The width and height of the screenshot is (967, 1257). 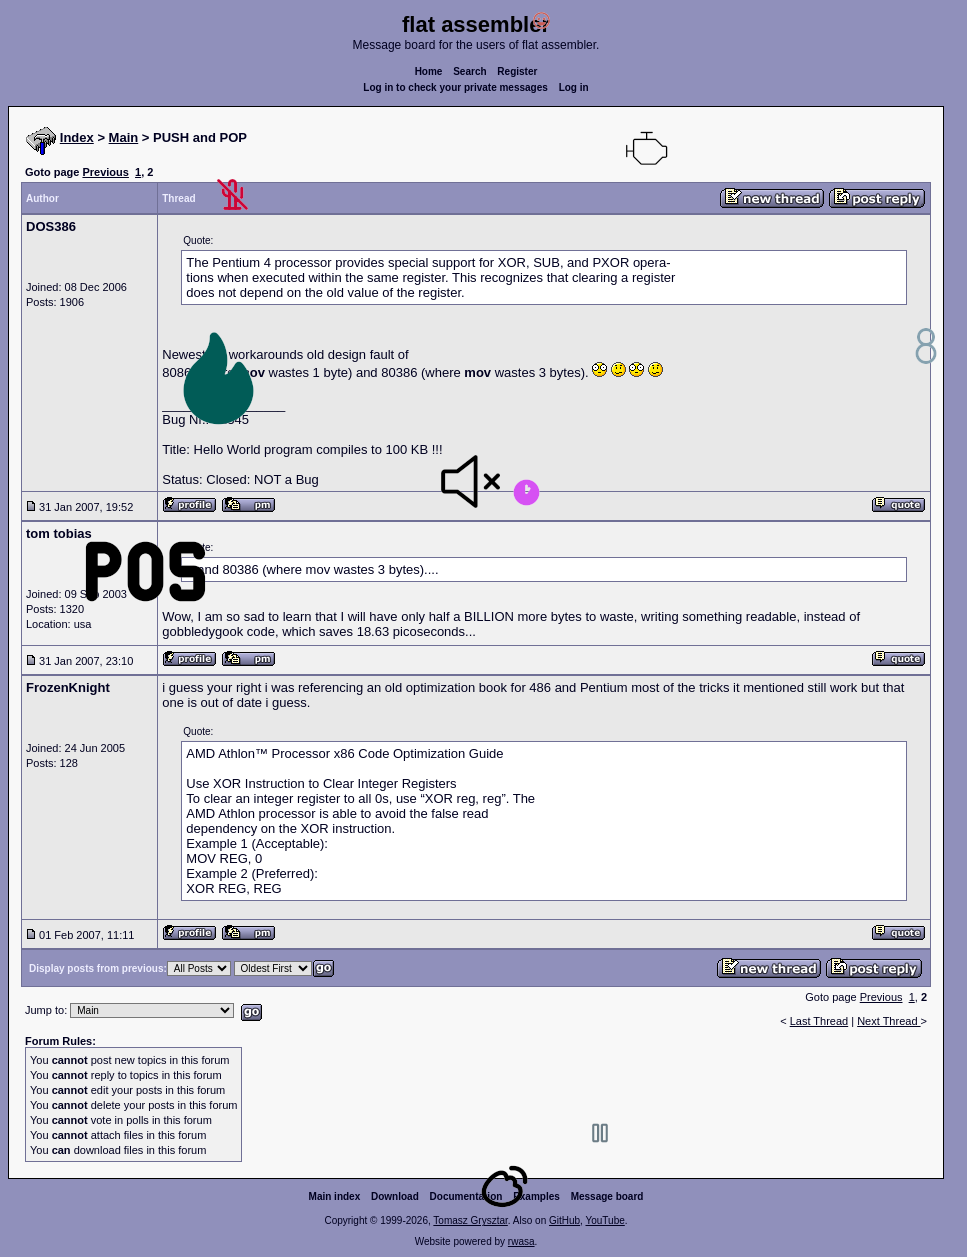 I want to click on indicates trending or hot content, so click(x=218, y=380).